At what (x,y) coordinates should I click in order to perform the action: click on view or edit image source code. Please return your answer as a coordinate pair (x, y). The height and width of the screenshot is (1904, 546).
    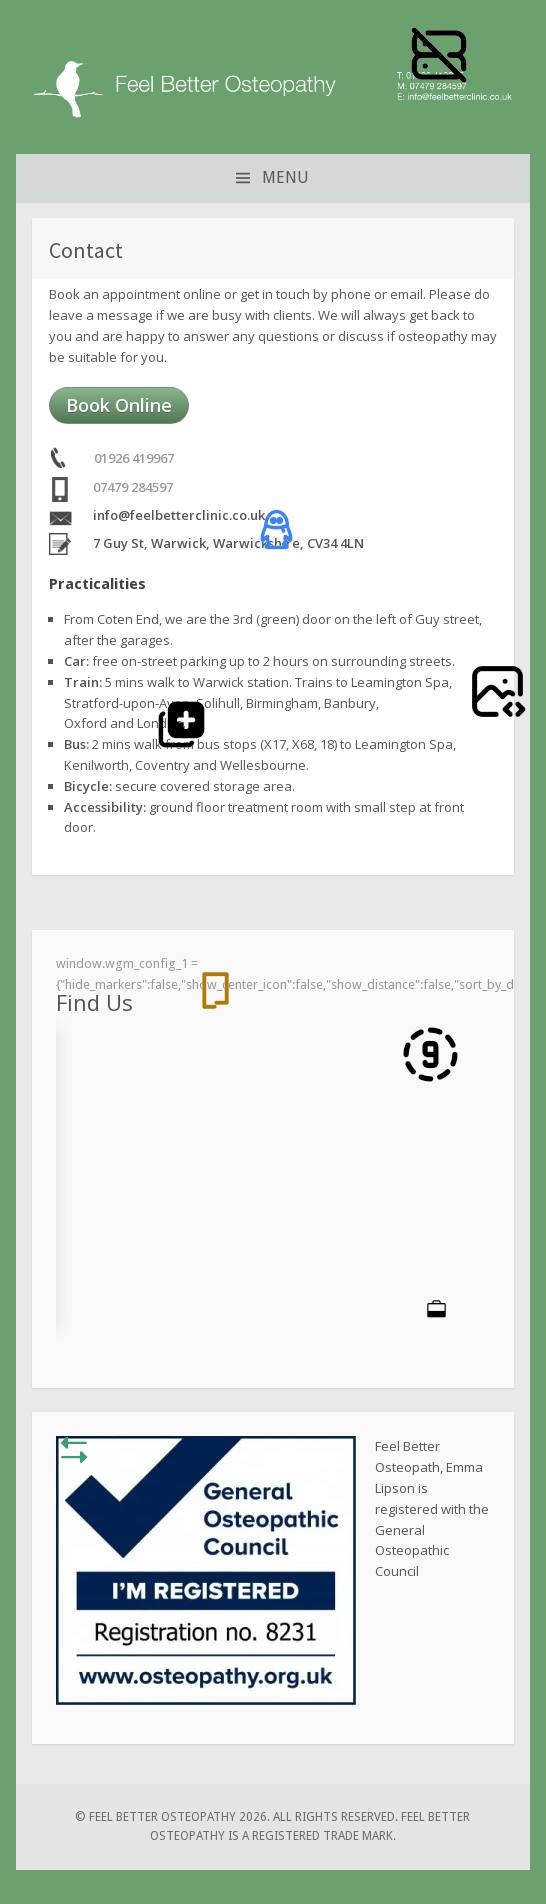
    Looking at the image, I should click on (497, 691).